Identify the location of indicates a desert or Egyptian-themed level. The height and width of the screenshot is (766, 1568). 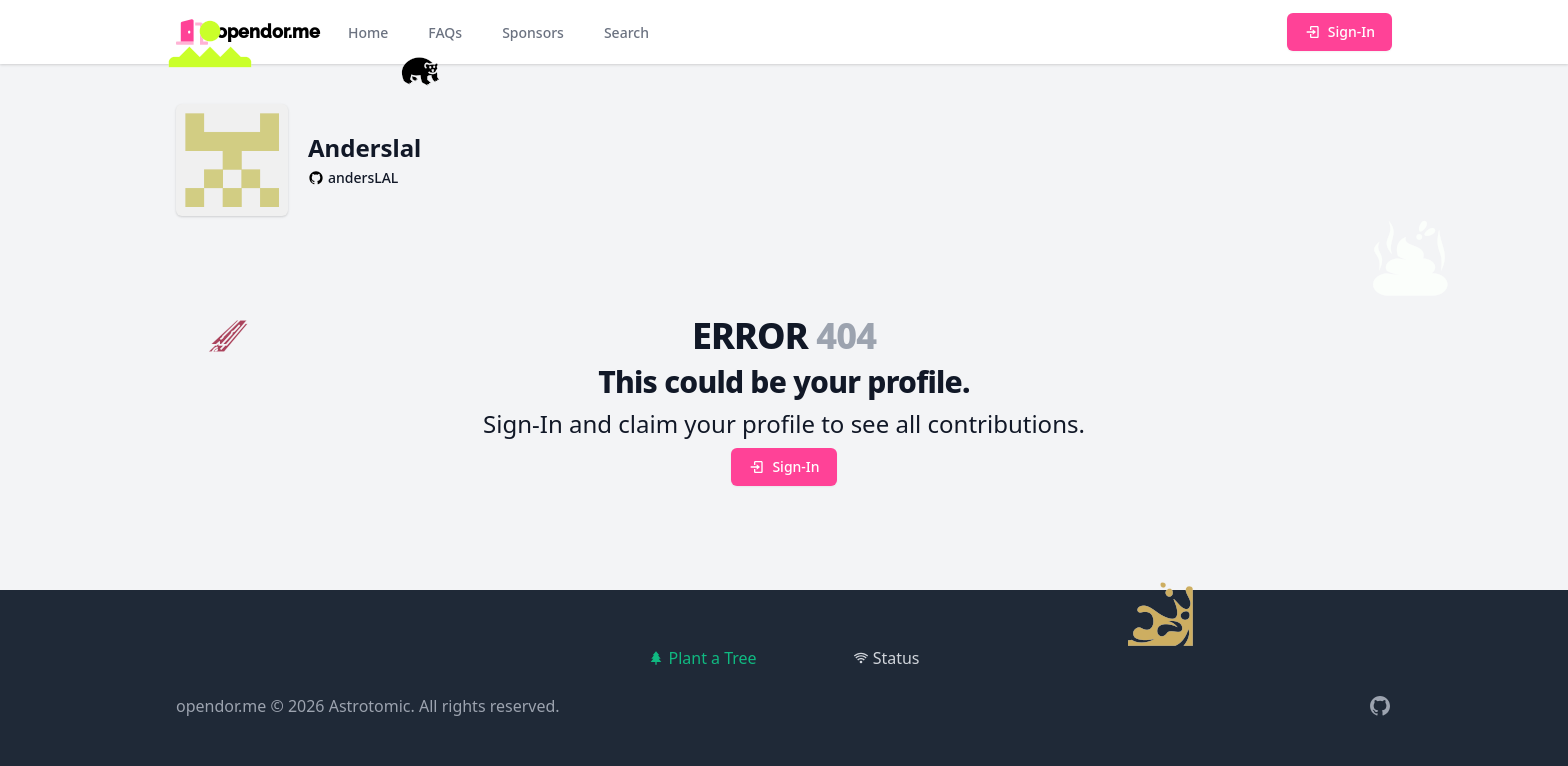
(210, 44).